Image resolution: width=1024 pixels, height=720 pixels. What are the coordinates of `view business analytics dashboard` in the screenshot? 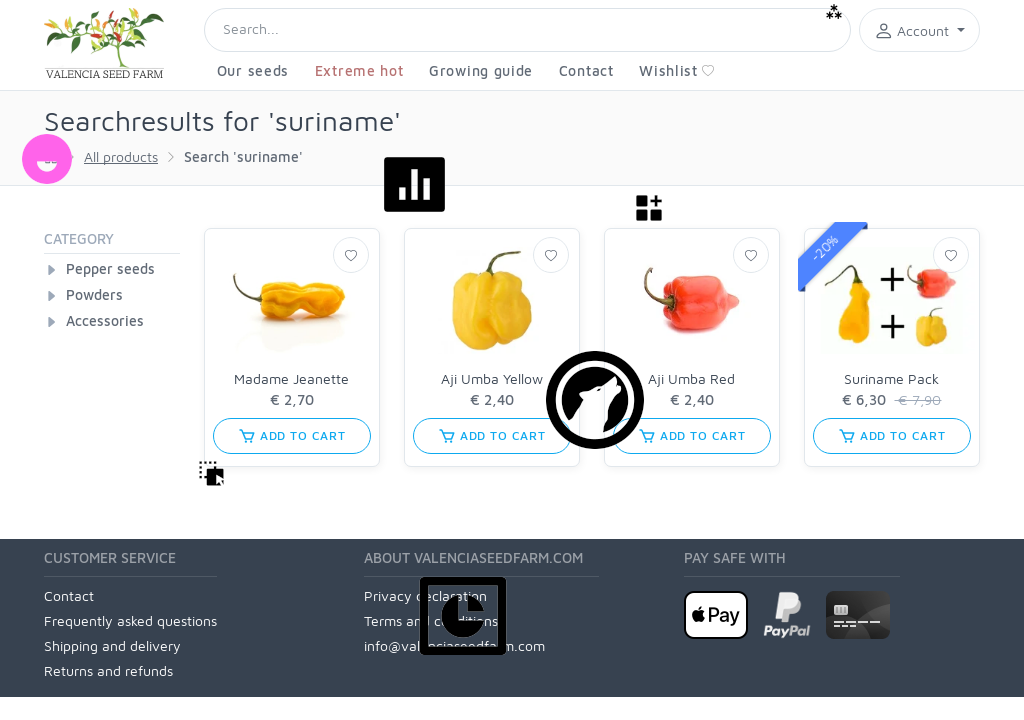 It's located at (463, 616).